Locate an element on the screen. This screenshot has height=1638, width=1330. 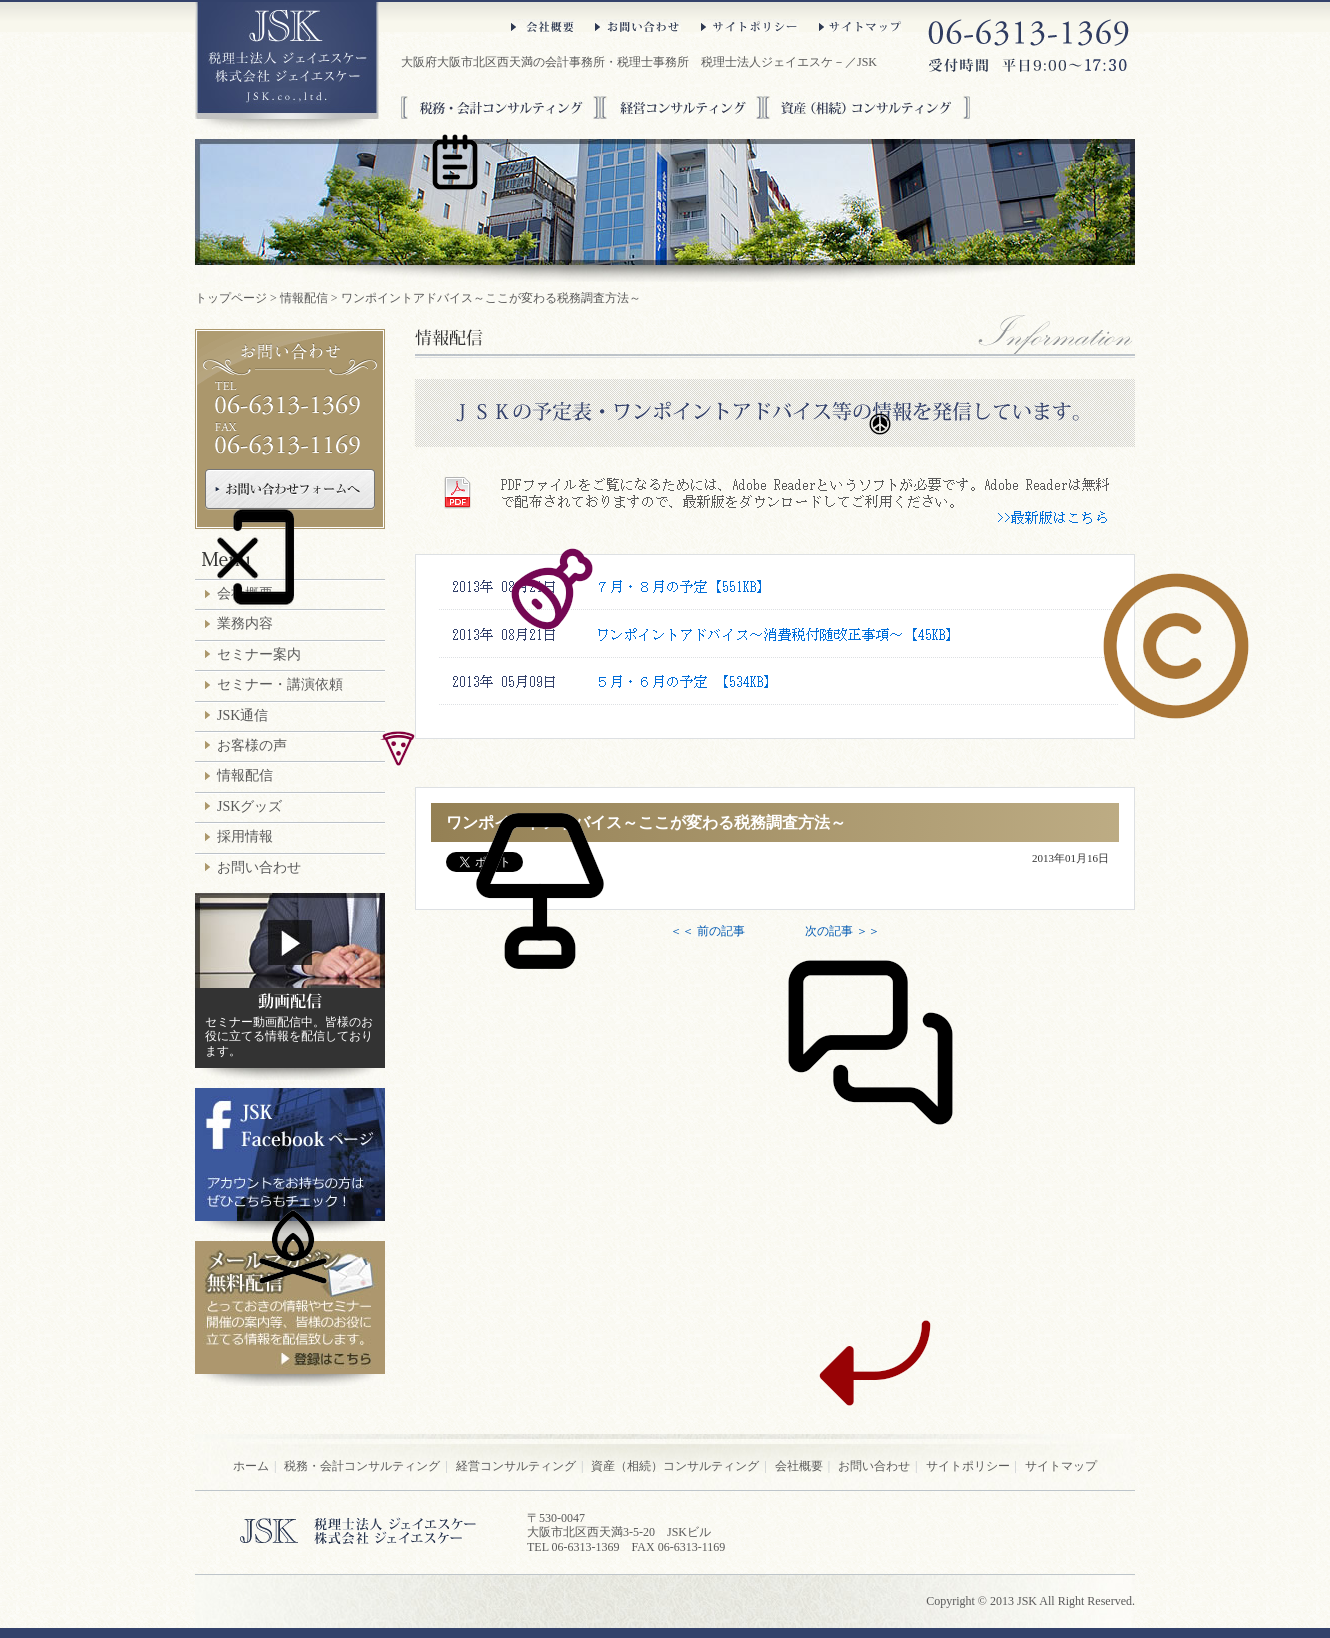
disconnect or unlink a mobile device is located at coordinates (255, 557).